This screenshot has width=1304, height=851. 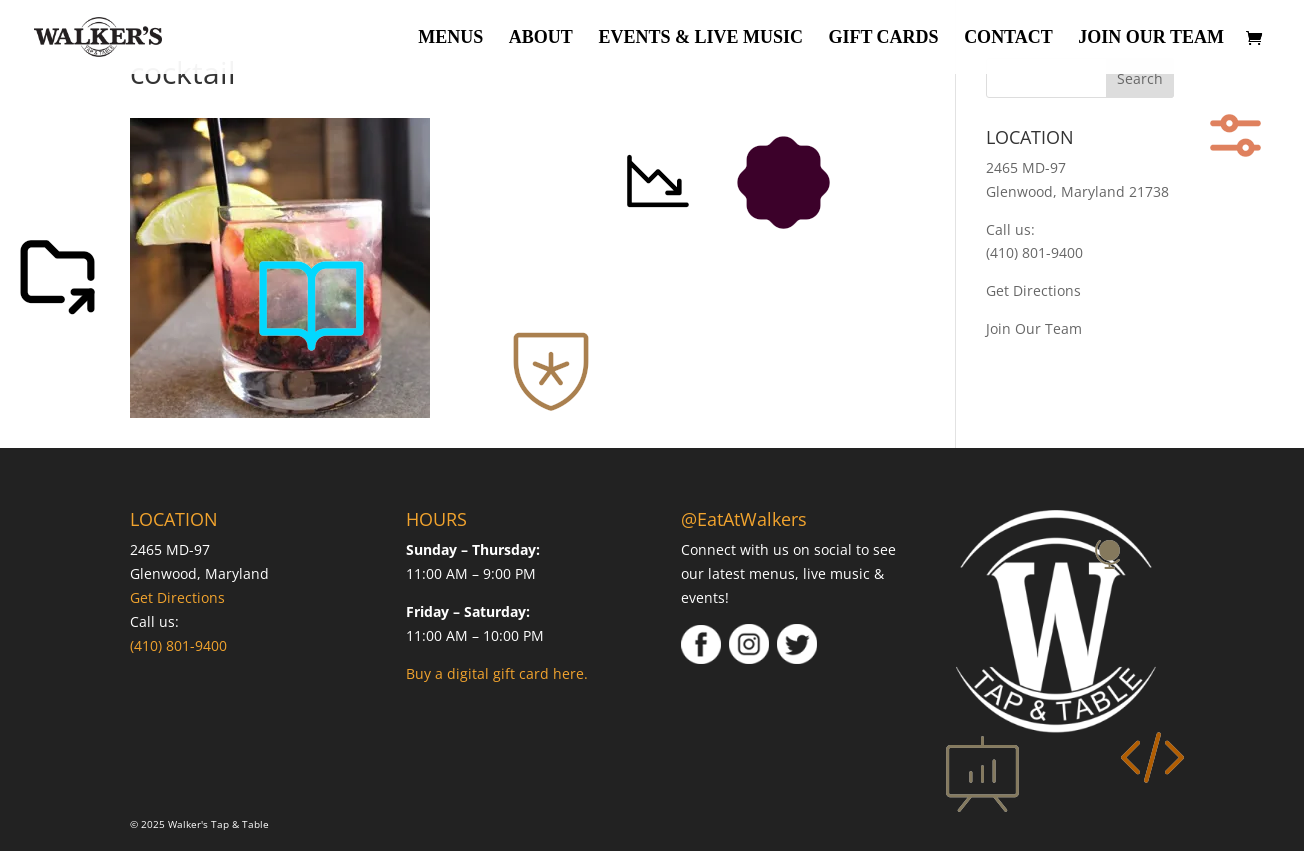 What do you see at coordinates (57, 273) in the screenshot?
I see `share a folder with others` at bounding box center [57, 273].